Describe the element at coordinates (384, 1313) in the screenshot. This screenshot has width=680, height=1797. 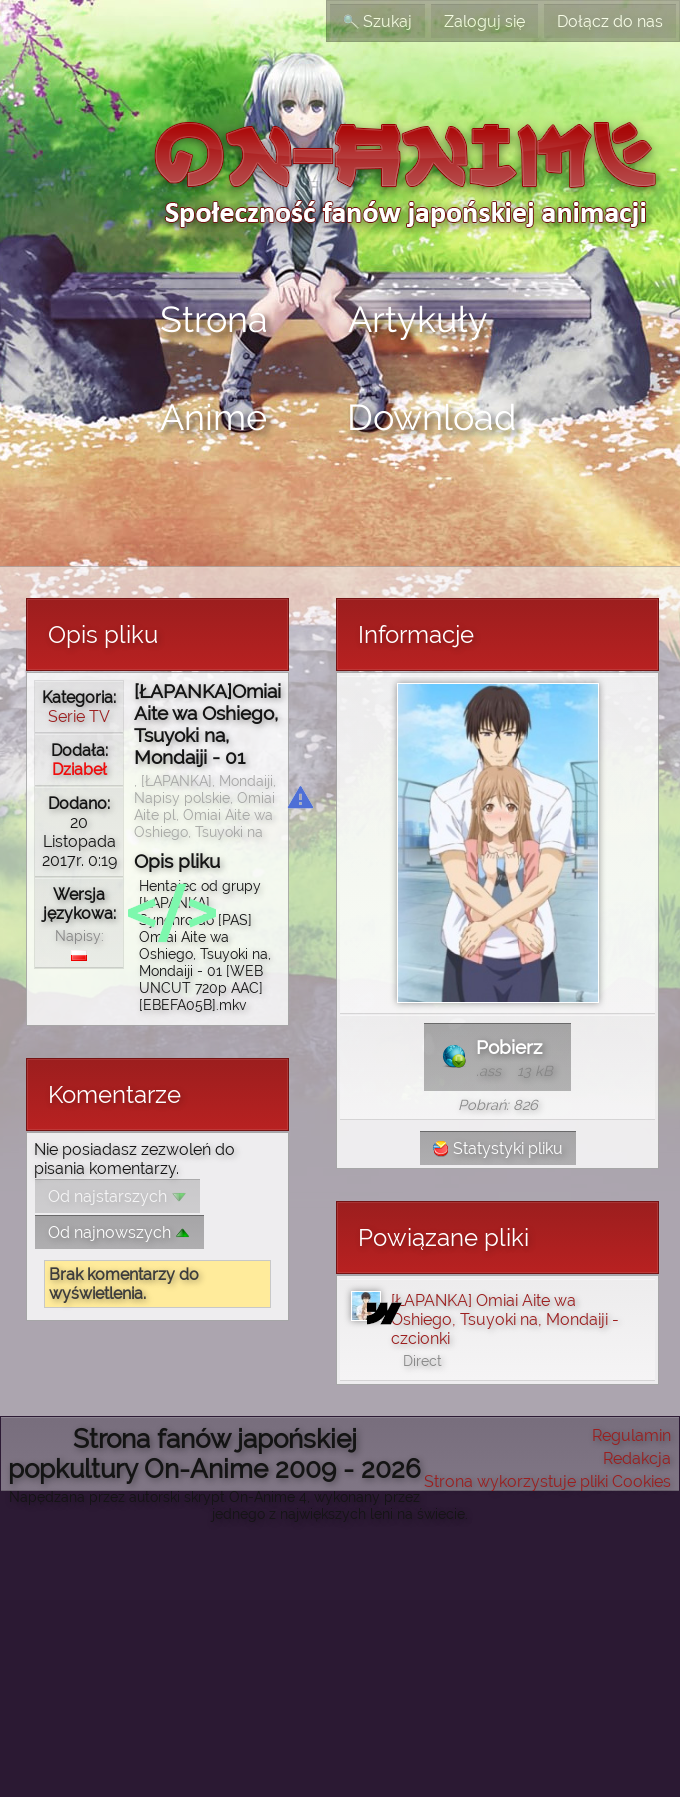
I see `open Webflow website or application` at that location.